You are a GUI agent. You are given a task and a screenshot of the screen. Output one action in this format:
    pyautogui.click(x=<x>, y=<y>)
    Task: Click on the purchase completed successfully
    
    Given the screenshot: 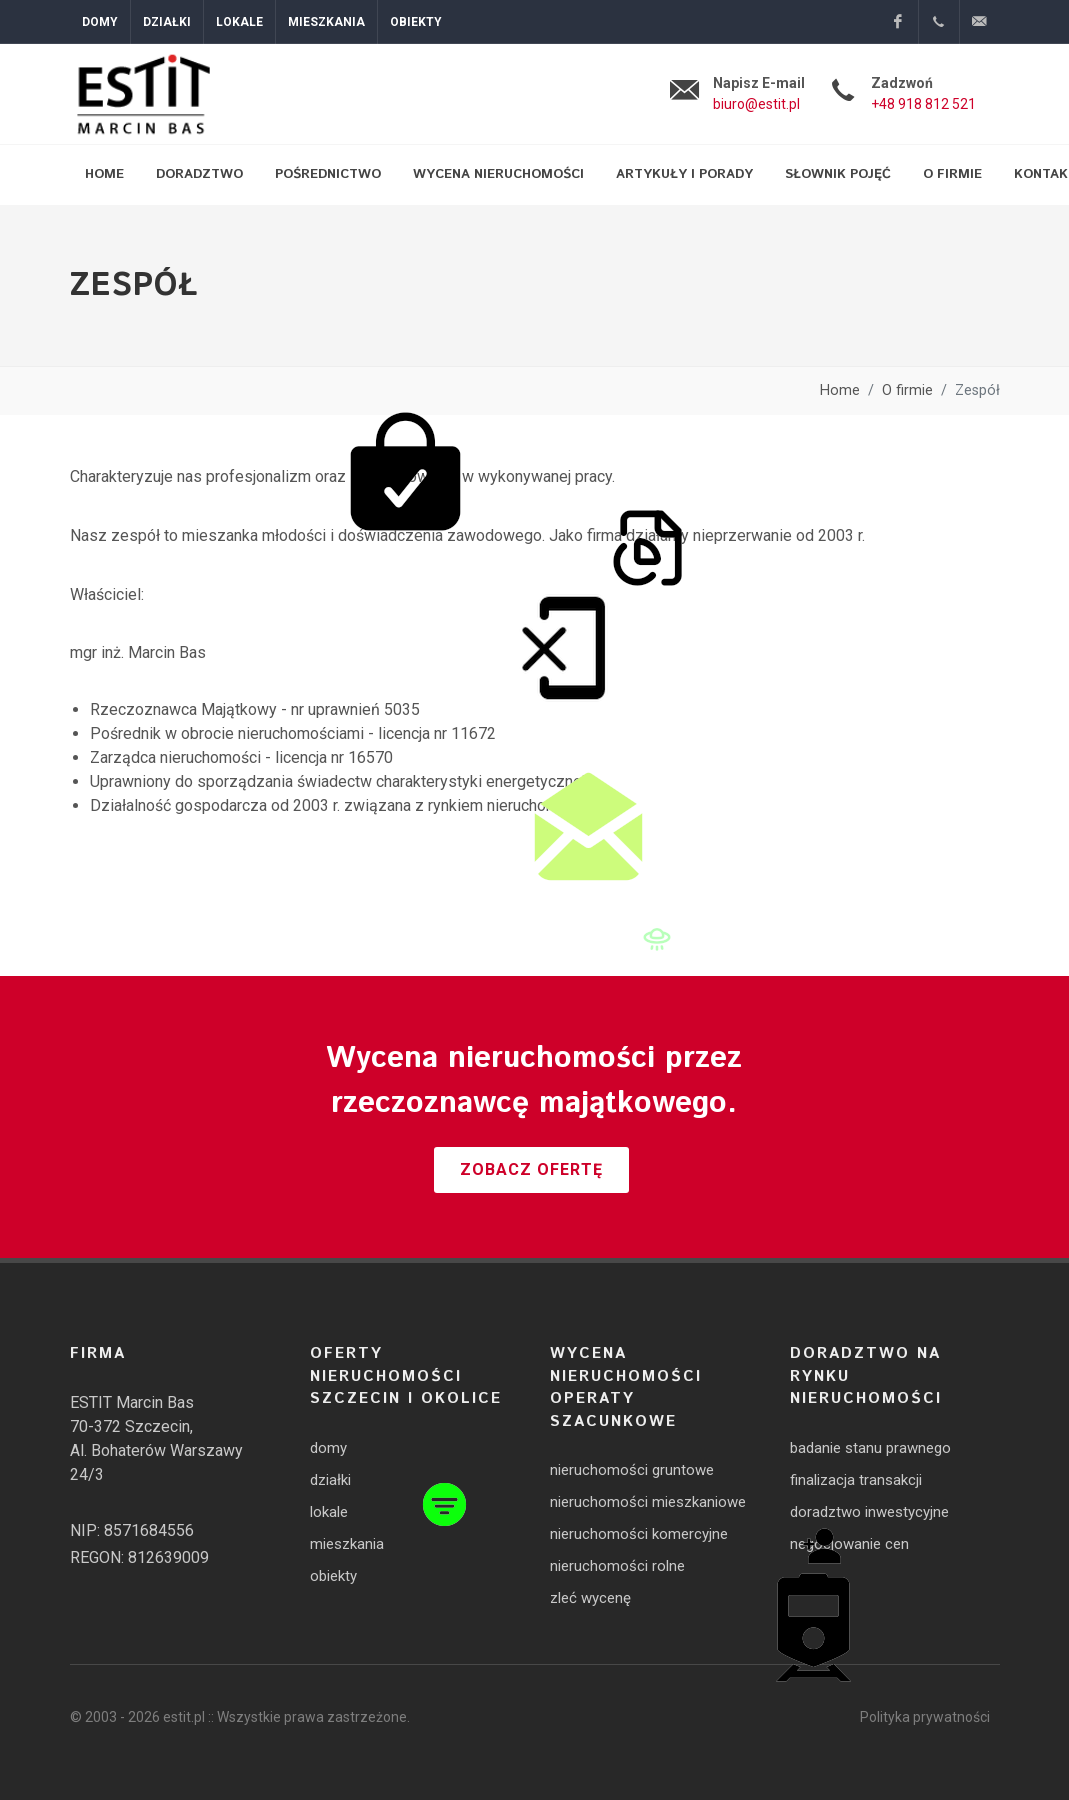 What is the action you would take?
    pyautogui.click(x=405, y=471)
    